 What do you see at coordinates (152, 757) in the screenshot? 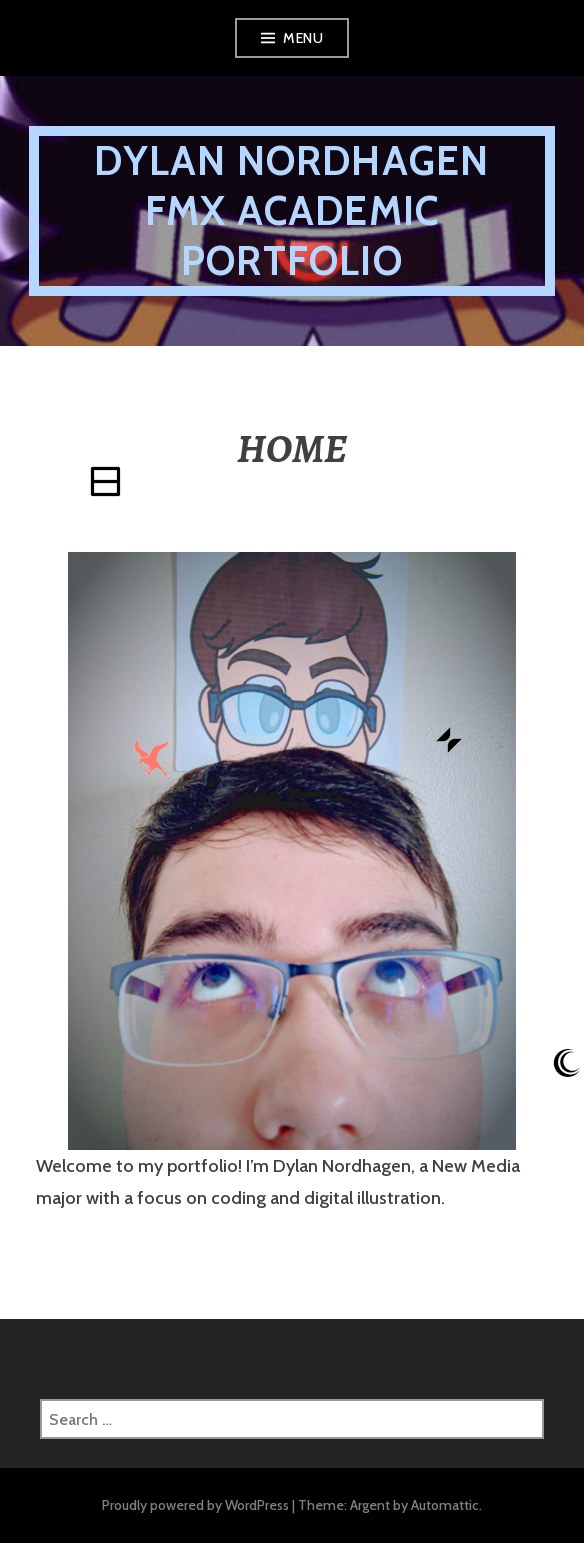
I see `falcon framework logo` at bounding box center [152, 757].